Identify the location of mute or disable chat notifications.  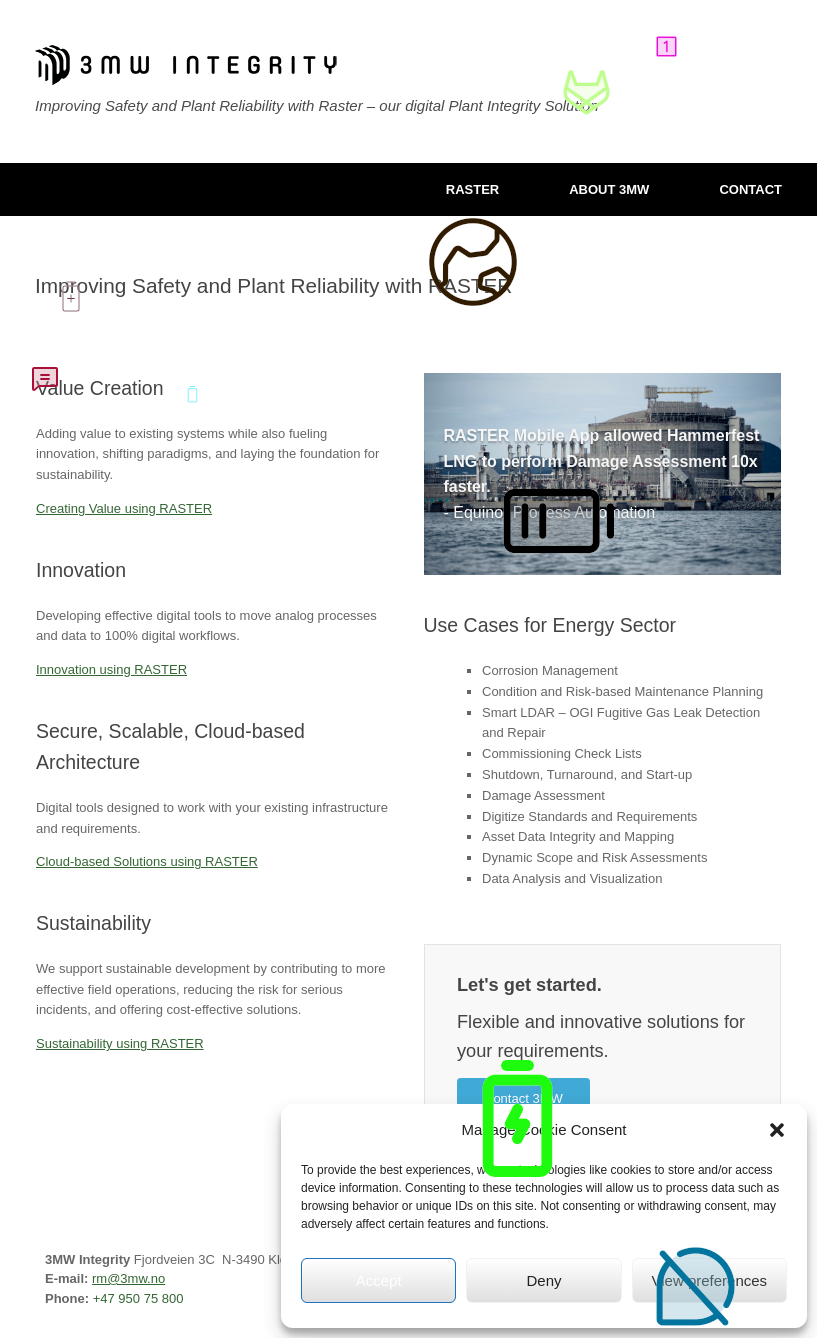
(694, 1288).